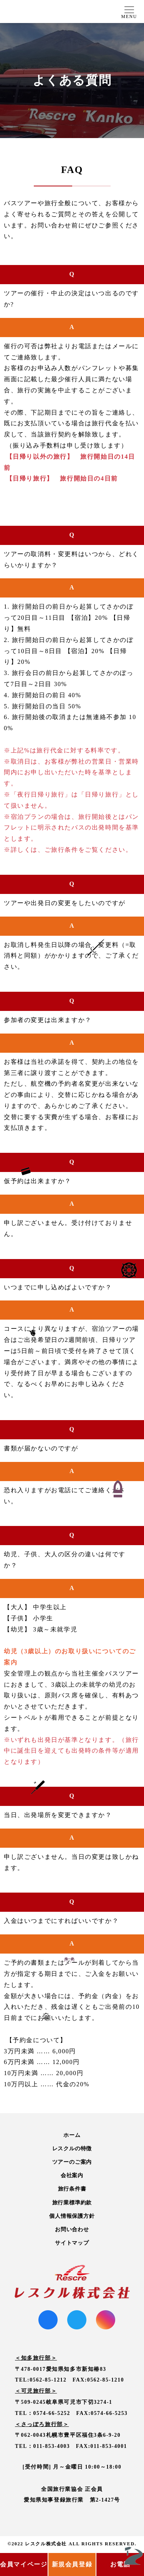  Describe the element at coordinates (118, 1489) in the screenshot. I see `select rifle weapon in game inventory` at that location.